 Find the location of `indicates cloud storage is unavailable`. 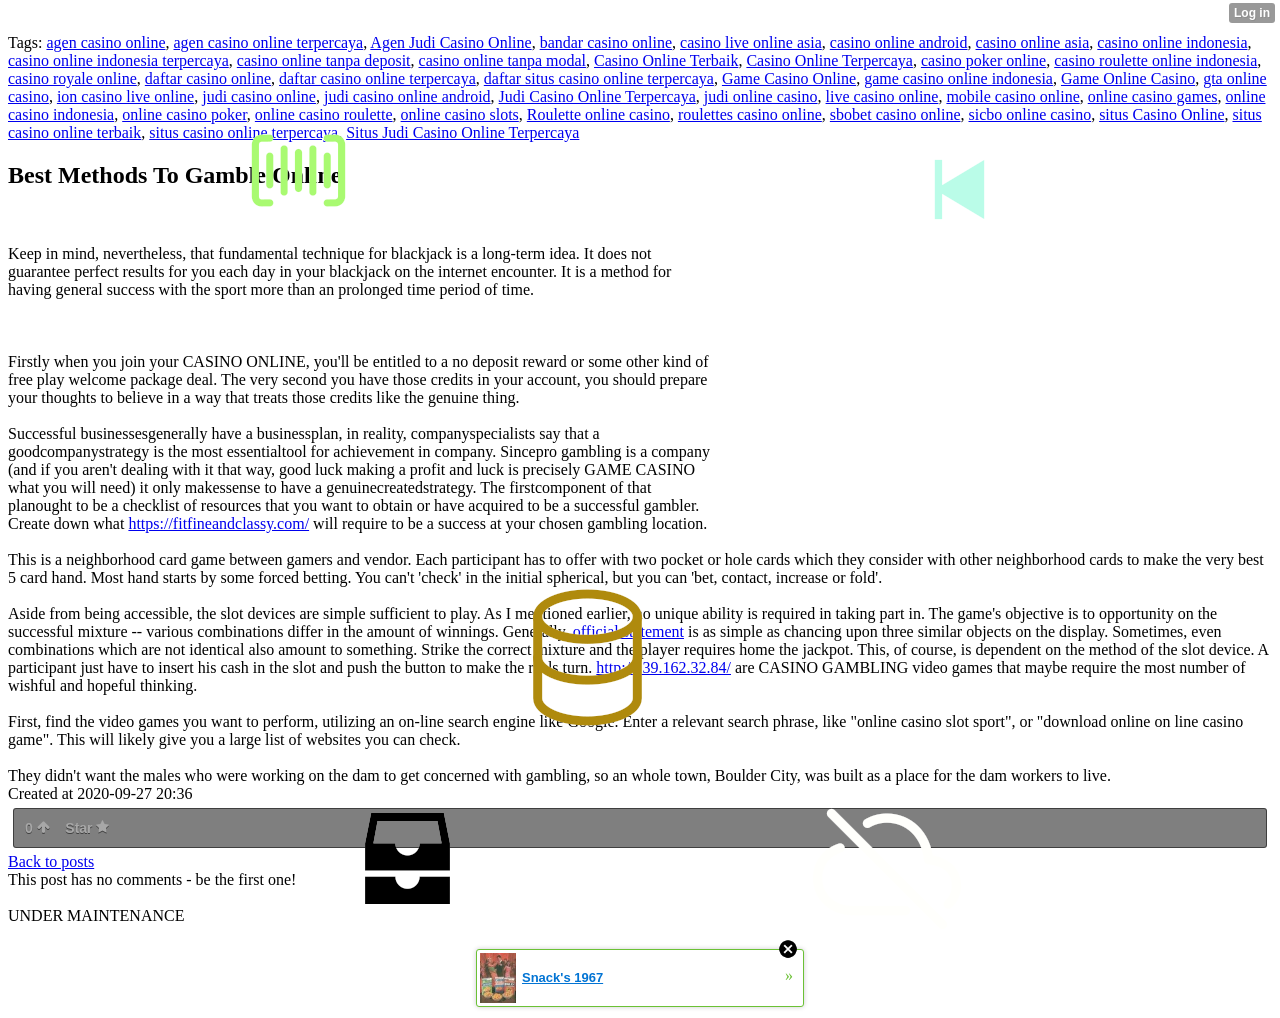

indicates cloud storage is unavailable is located at coordinates (887, 869).